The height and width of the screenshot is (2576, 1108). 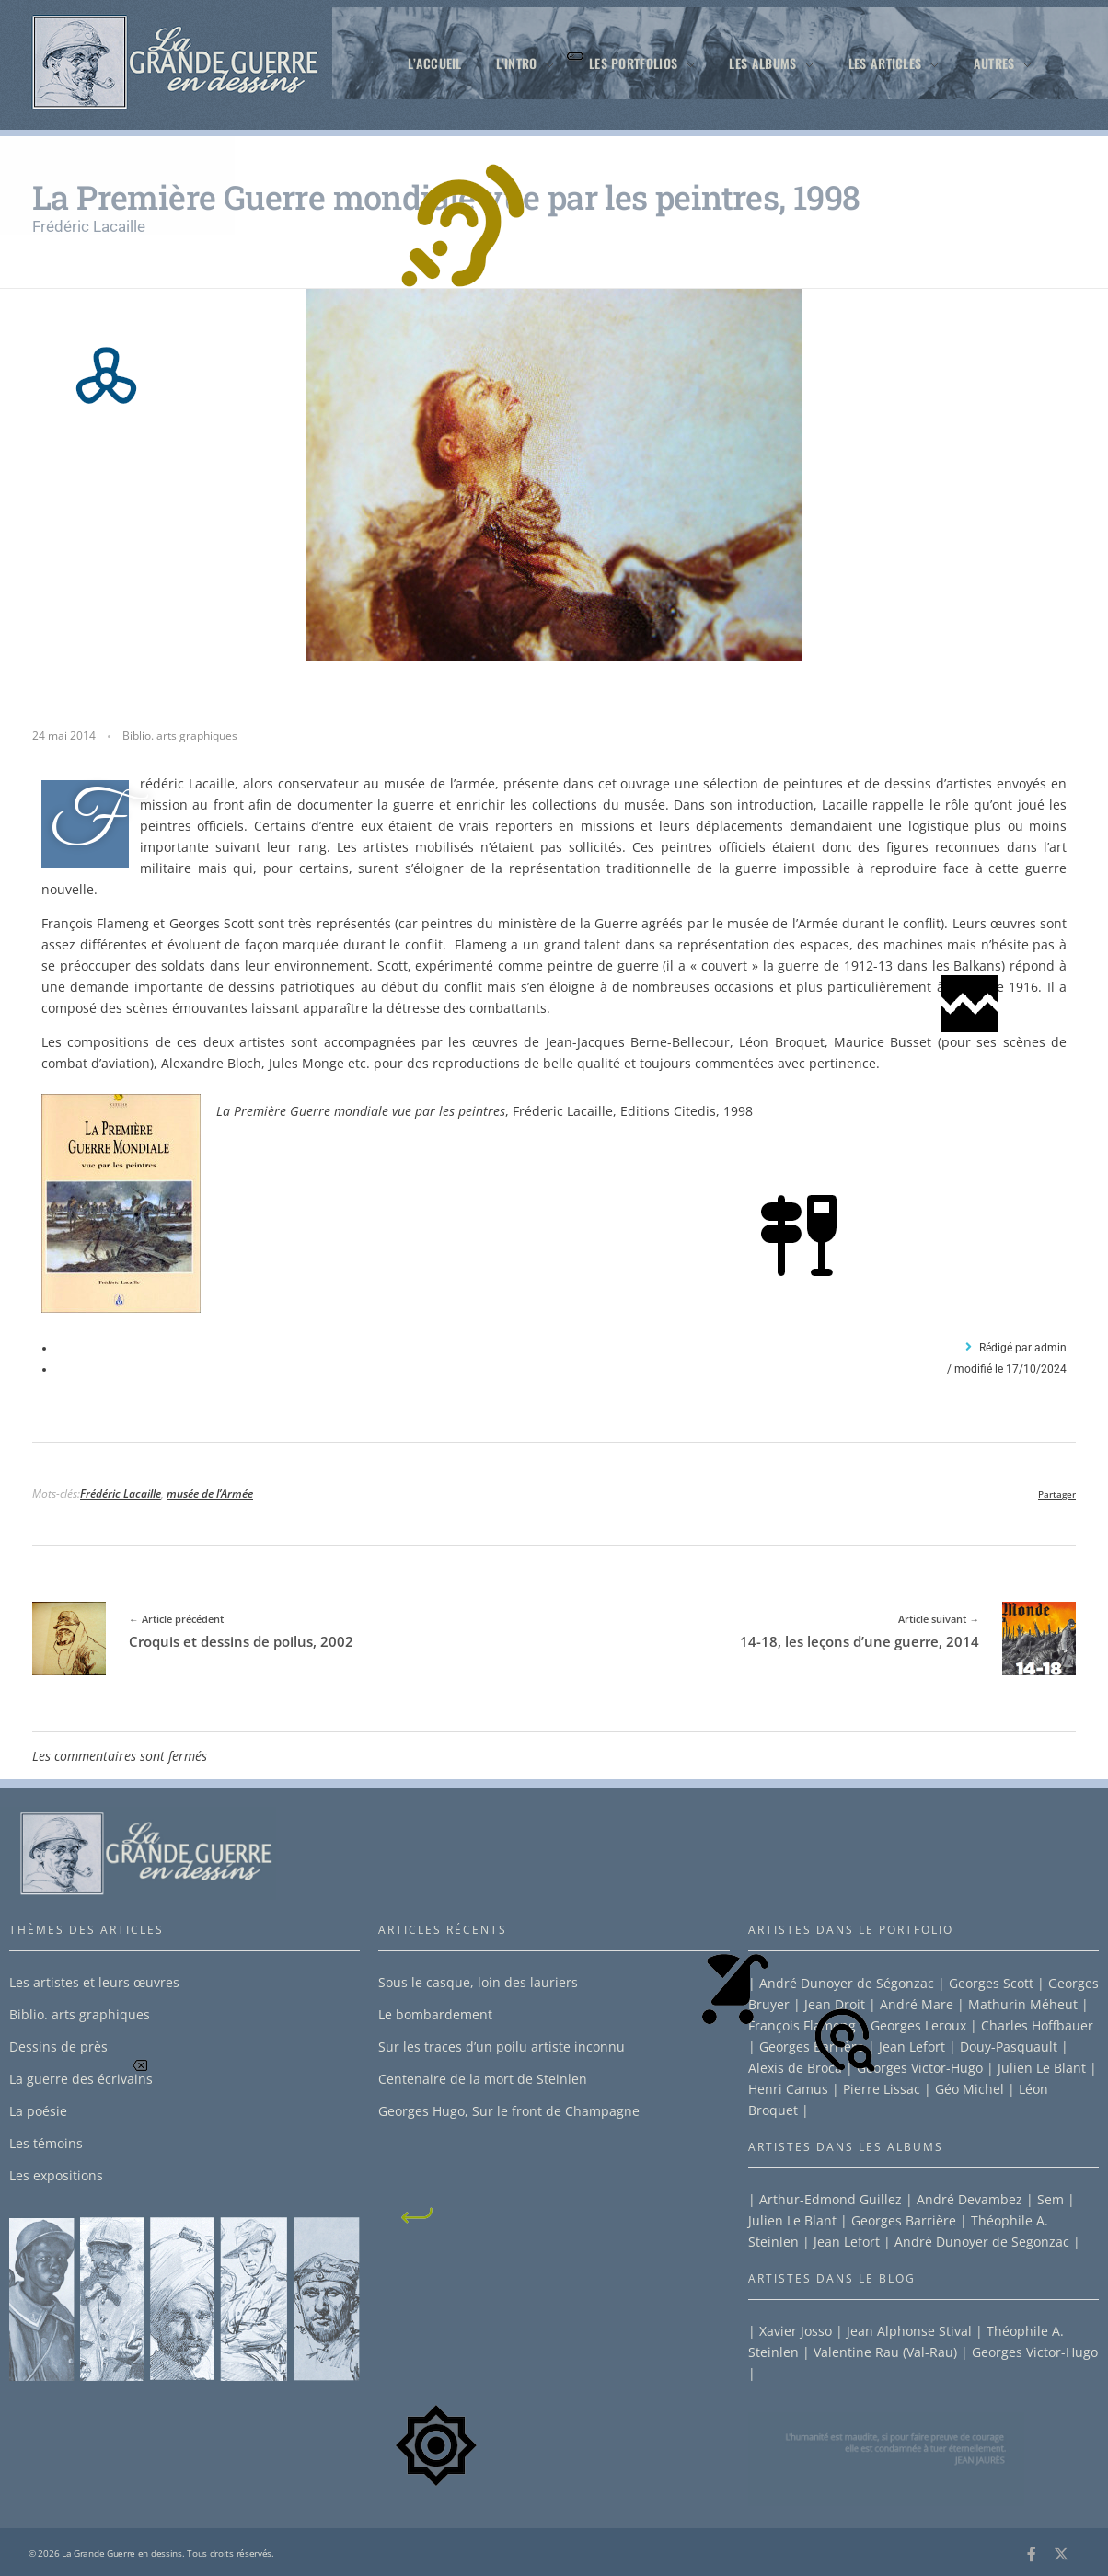 What do you see at coordinates (800, 1236) in the screenshot?
I see `find tapas restaurants nearby` at bounding box center [800, 1236].